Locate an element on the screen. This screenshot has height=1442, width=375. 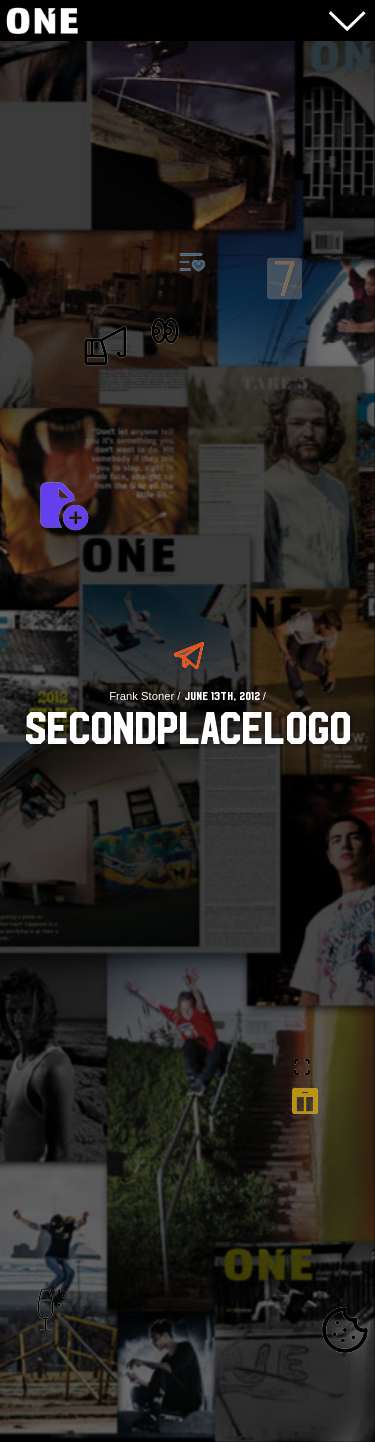
mark content as viewed or seen is located at coordinates (165, 331).